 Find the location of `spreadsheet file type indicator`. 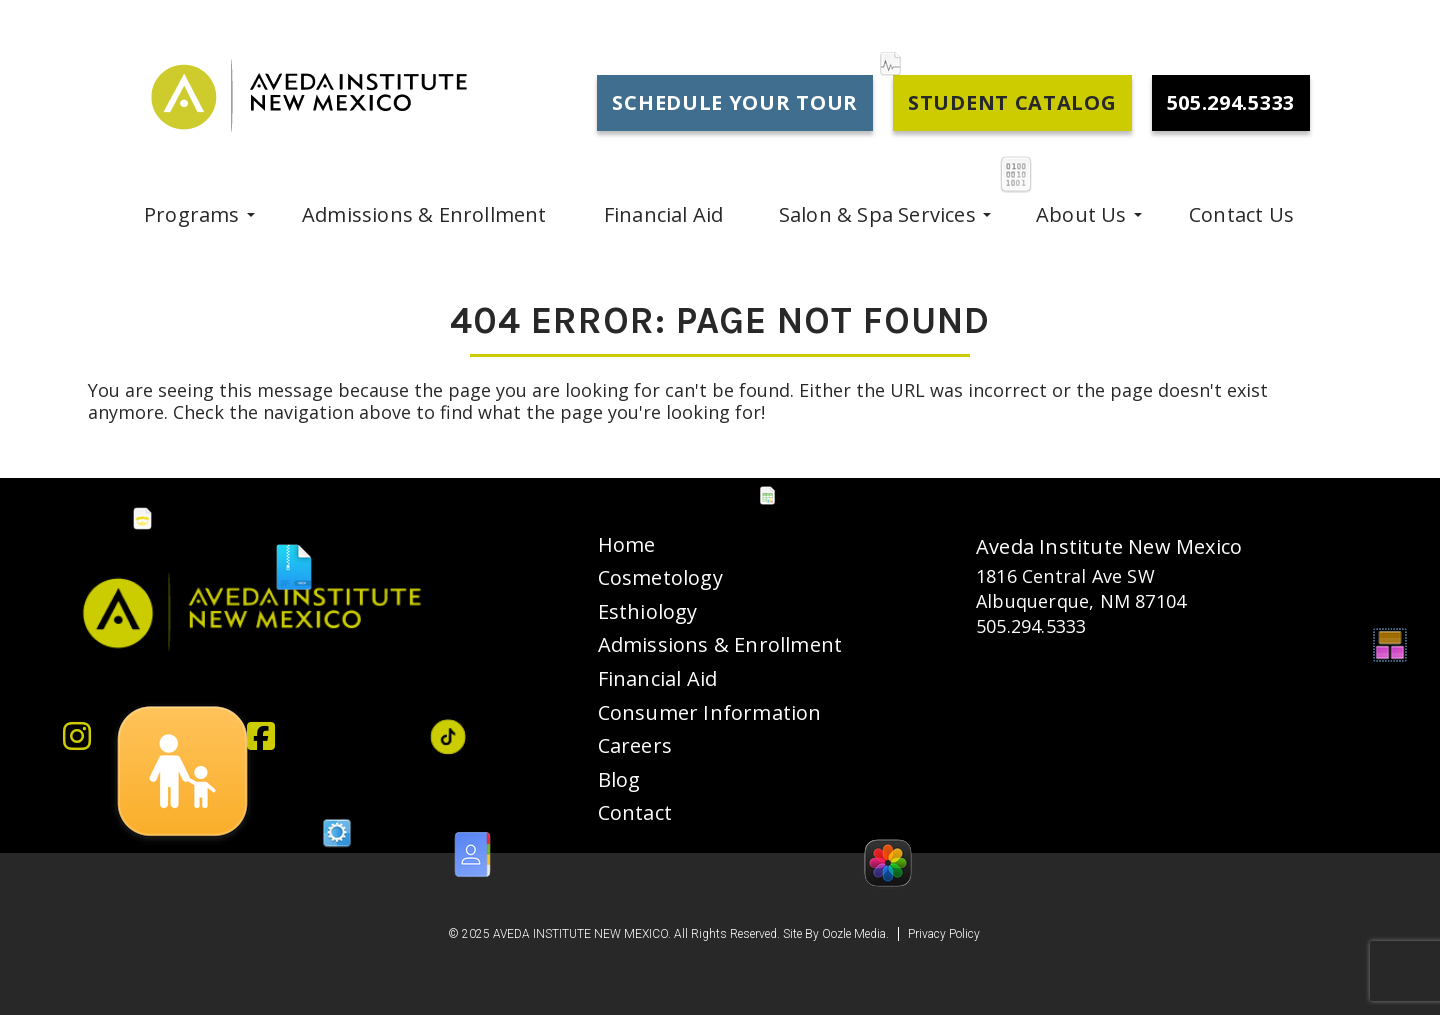

spreadsheet file type indicator is located at coordinates (767, 495).